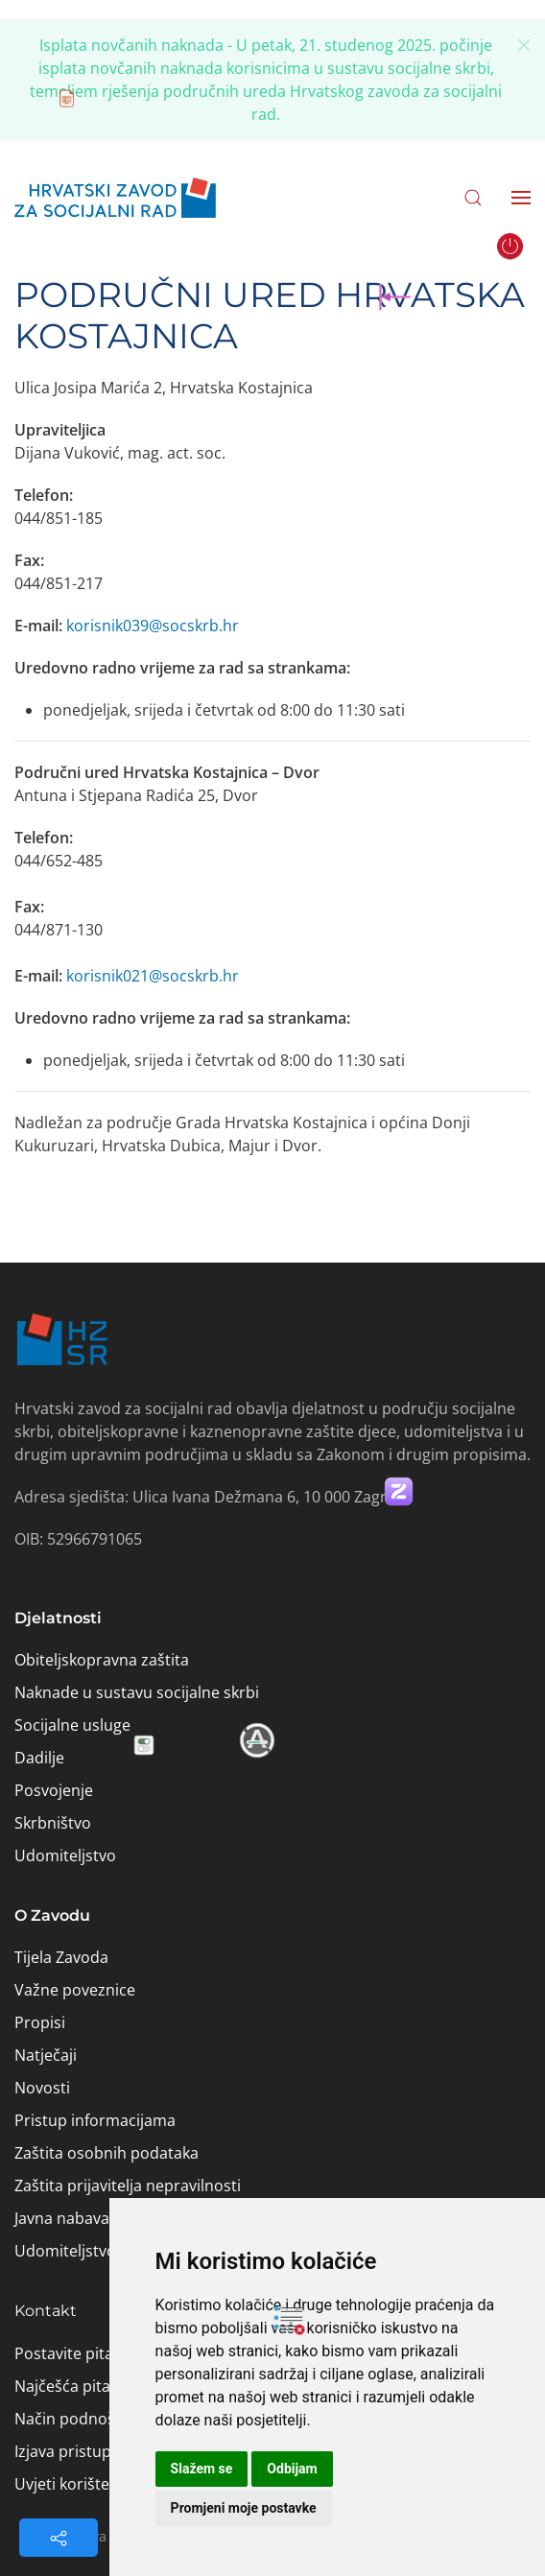  What do you see at coordinates (66, 98) in the screenshot?
I see `open a presentation template file` at bounding box center [66, 98].